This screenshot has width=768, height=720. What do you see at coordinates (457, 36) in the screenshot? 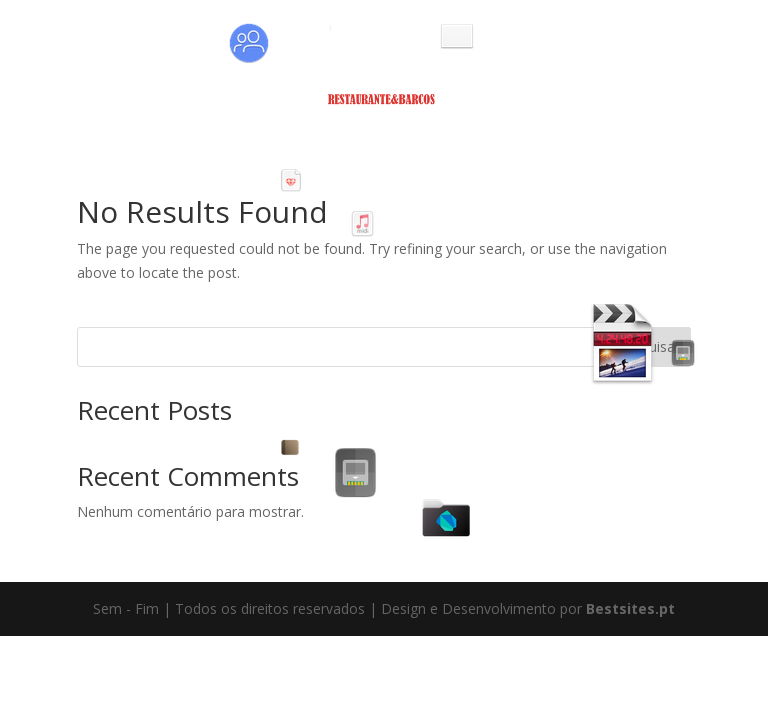
I see `generic bluetooth device placeholder` at bounding box center [457, 36].